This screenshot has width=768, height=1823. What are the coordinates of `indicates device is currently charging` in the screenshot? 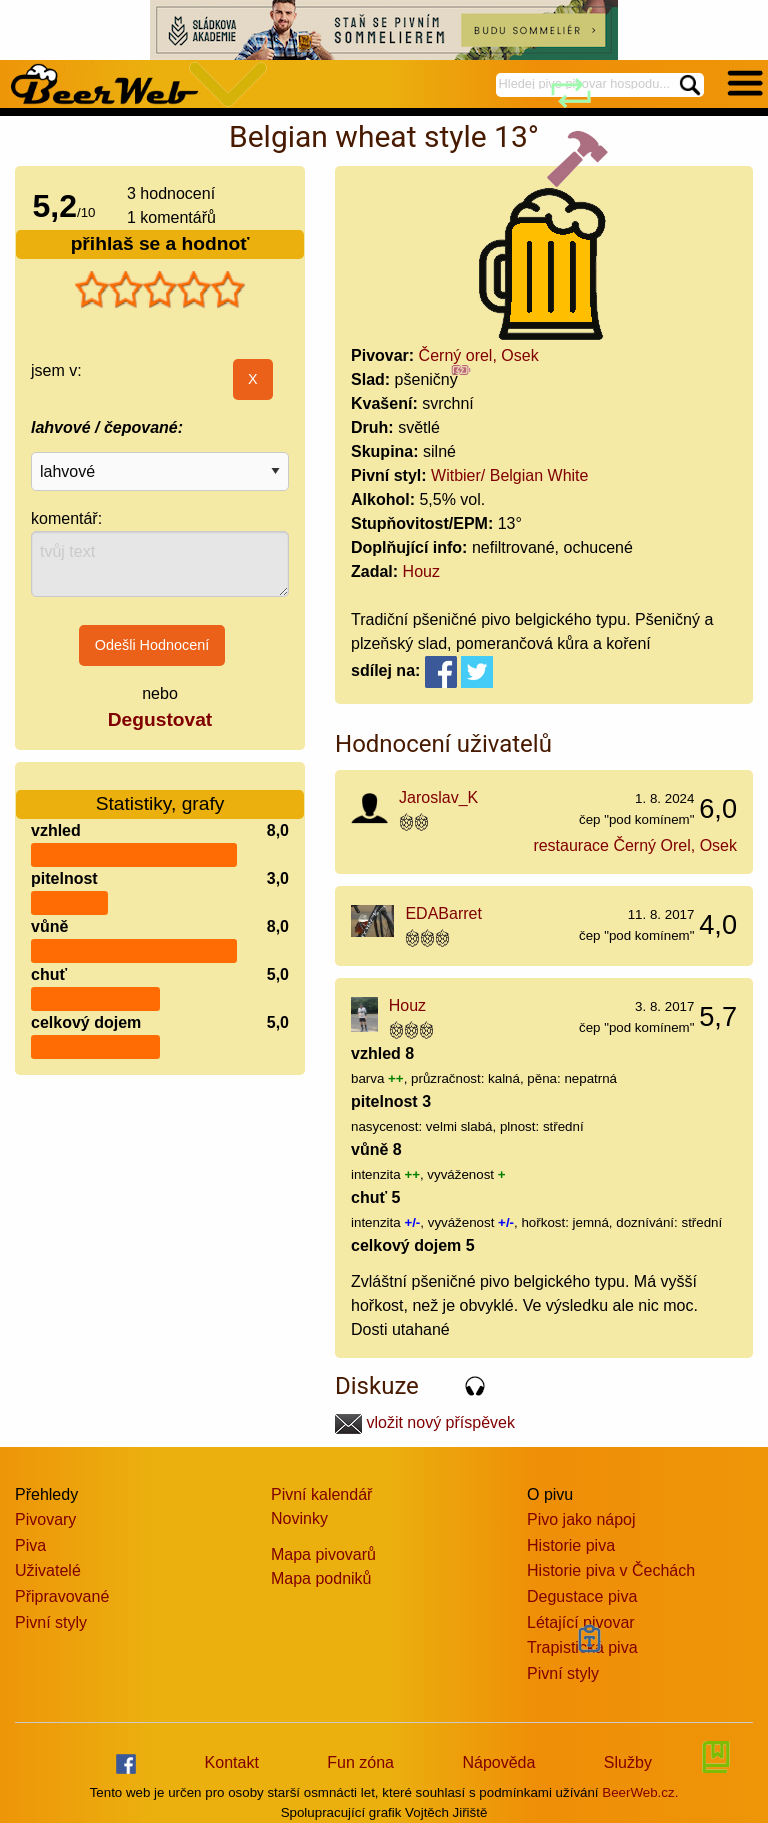 It's located at (461, 370).